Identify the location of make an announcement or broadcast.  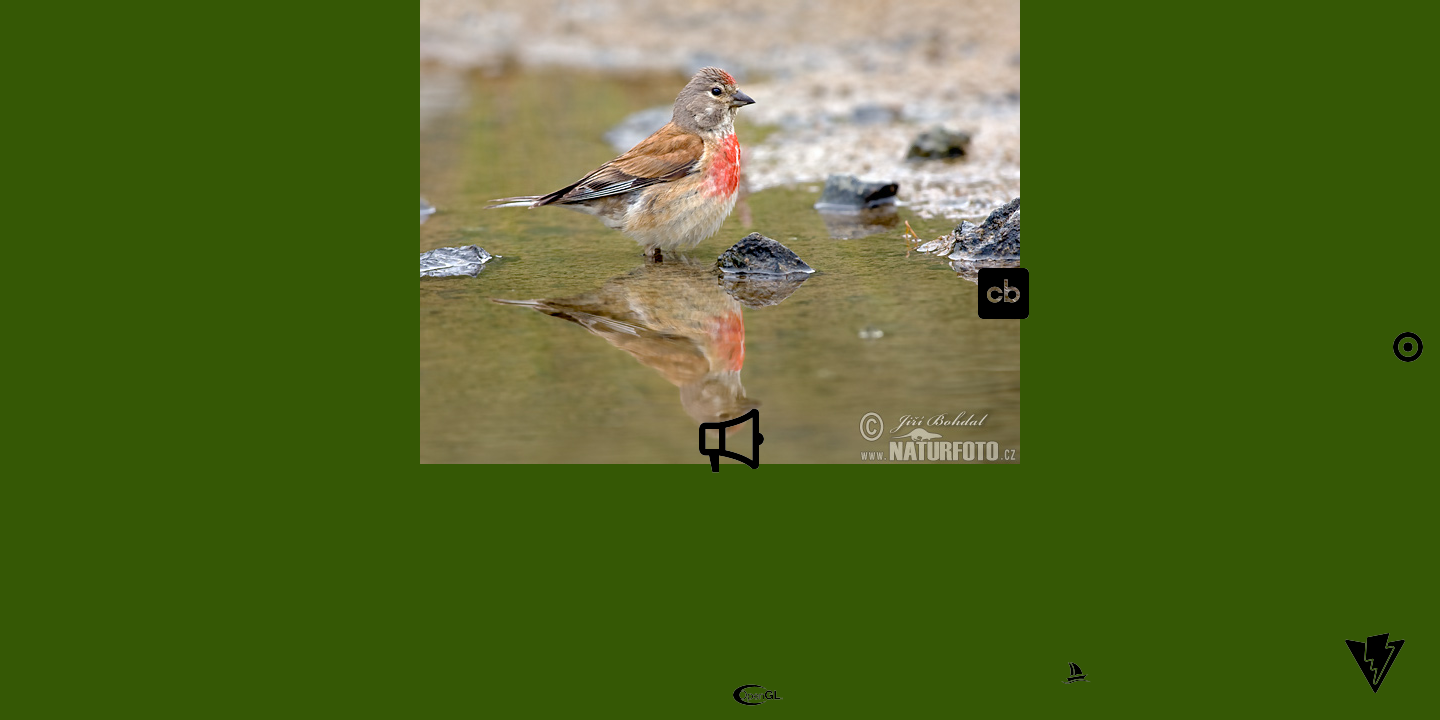
(729, 439).